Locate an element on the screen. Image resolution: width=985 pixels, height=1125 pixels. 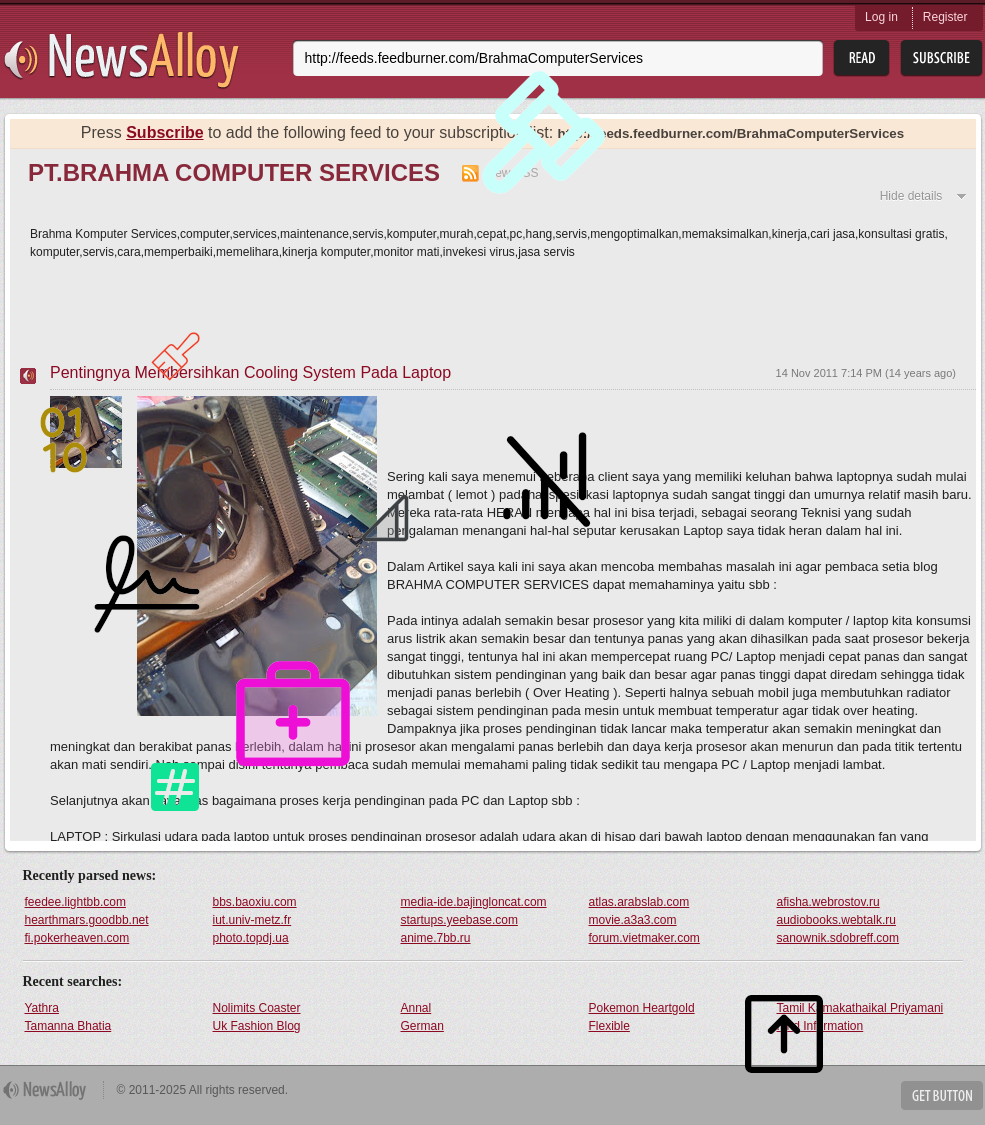
access legal or terms of service information is located at coordinates (539, 136).